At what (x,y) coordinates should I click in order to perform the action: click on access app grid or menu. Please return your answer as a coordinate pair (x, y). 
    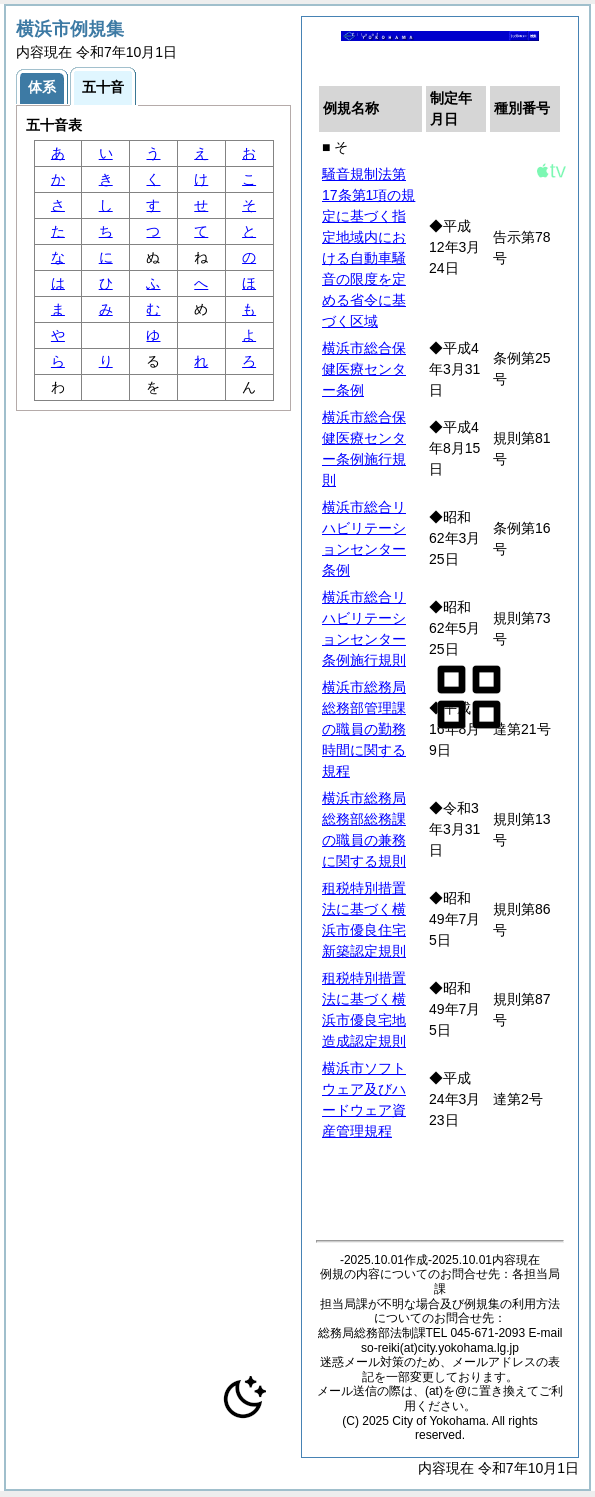
    Looking at the image, I should click on (469, 697).